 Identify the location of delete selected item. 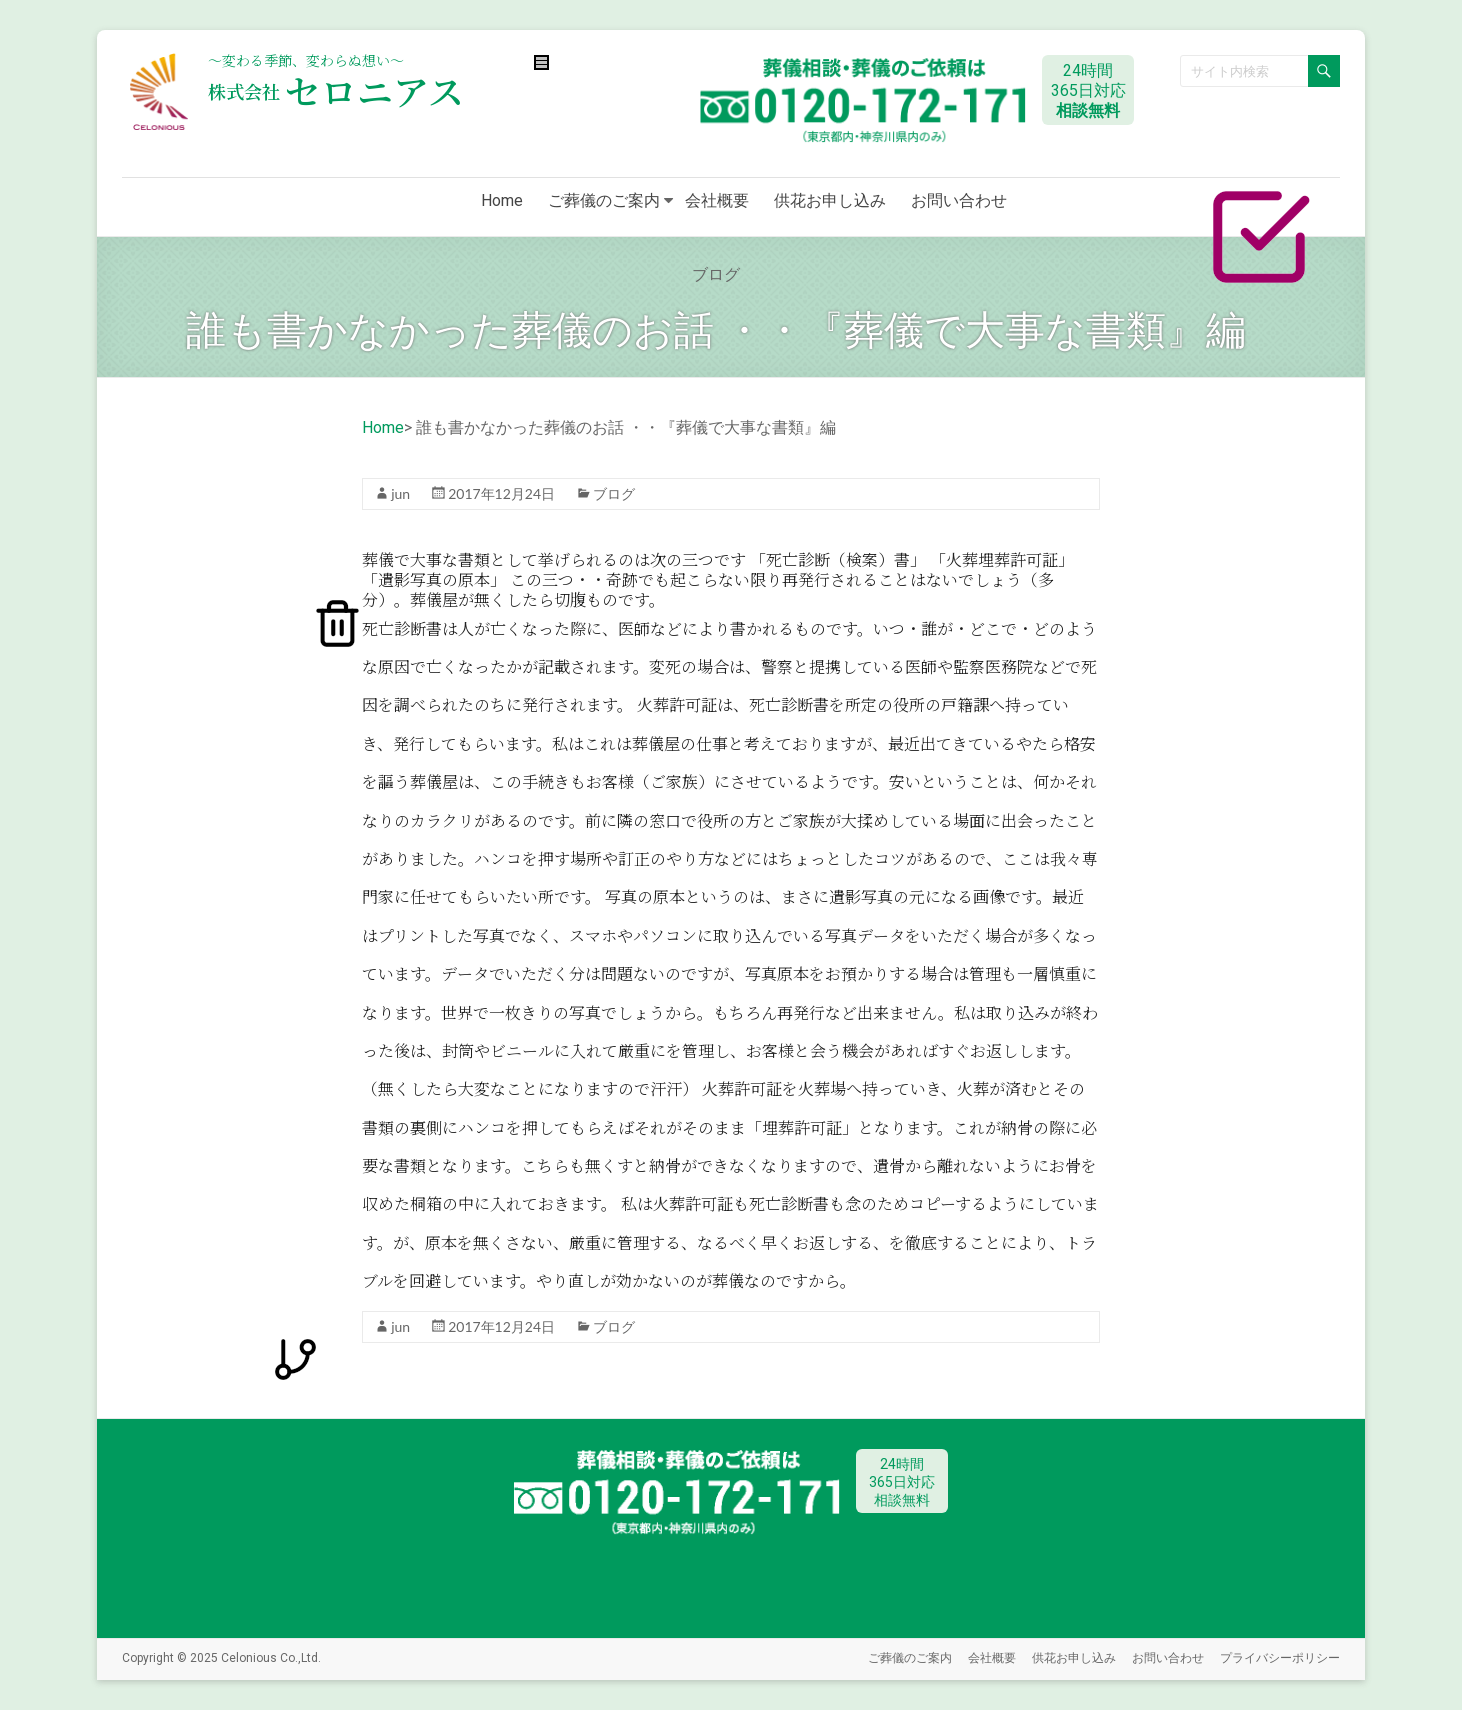
(337, 623).